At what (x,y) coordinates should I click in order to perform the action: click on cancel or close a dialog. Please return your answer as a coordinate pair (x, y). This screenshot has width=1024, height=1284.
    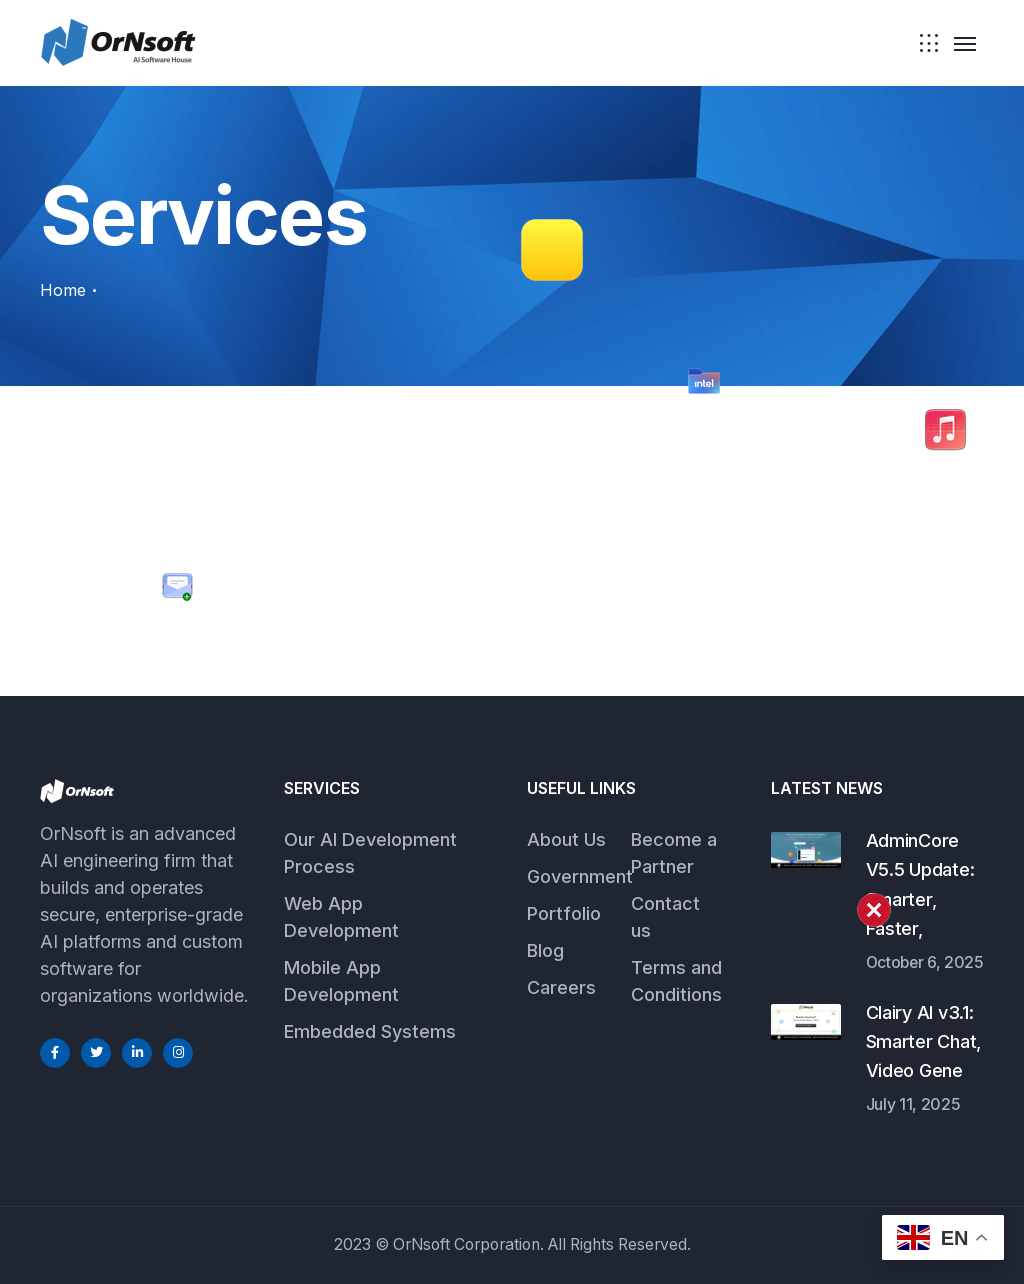
    Looking at the image, I should click on (874, 910).